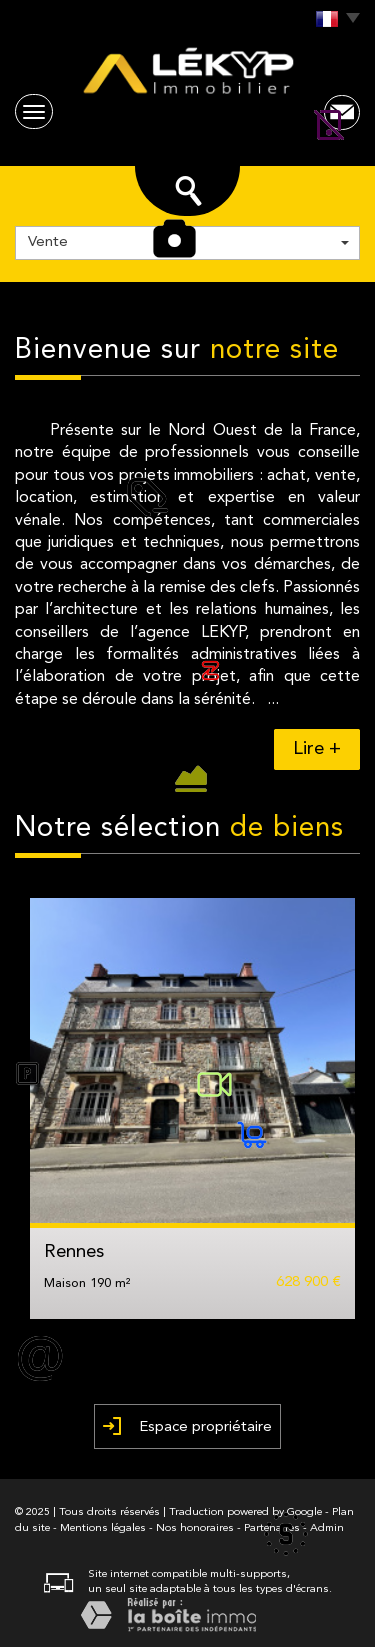 The height and width of the screenshot is (1647, 375). What do you see at coordinates (174, 238) in the screenshot?
I see `take a photo` at bounding box center [174, 238].